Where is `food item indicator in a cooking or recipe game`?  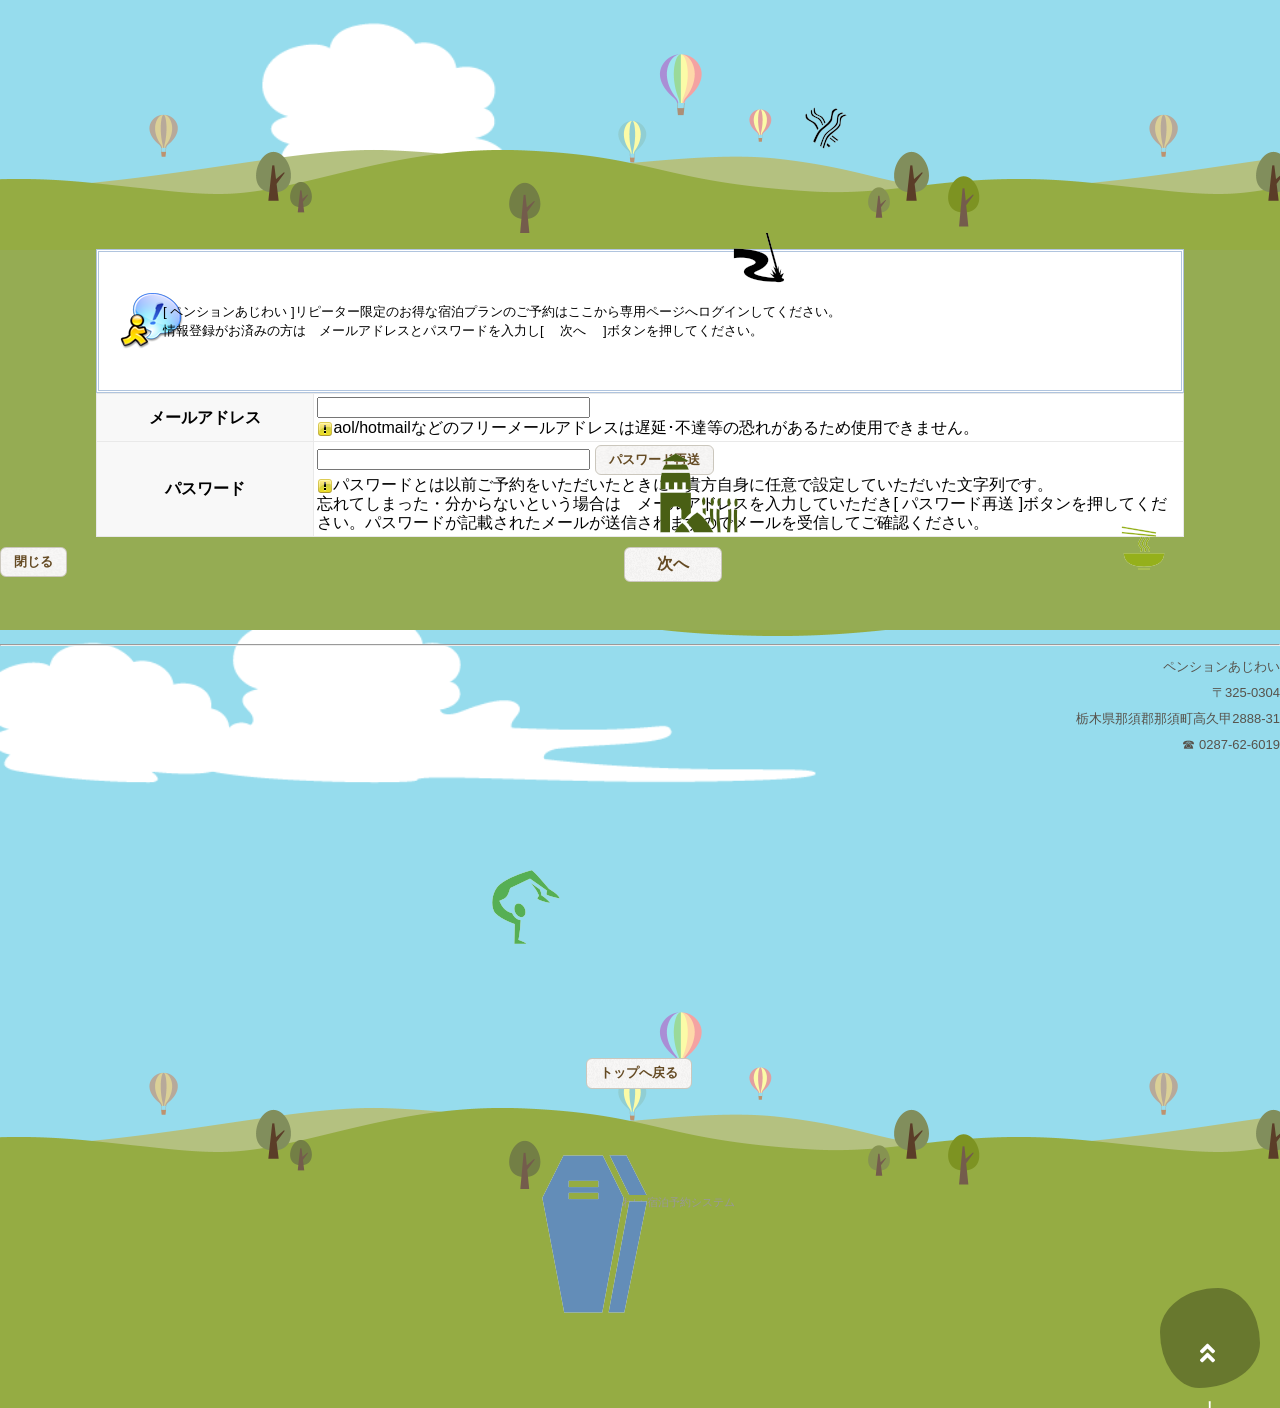
food item indicator in a cooking or recipe game is located at coordinates (826, 128).